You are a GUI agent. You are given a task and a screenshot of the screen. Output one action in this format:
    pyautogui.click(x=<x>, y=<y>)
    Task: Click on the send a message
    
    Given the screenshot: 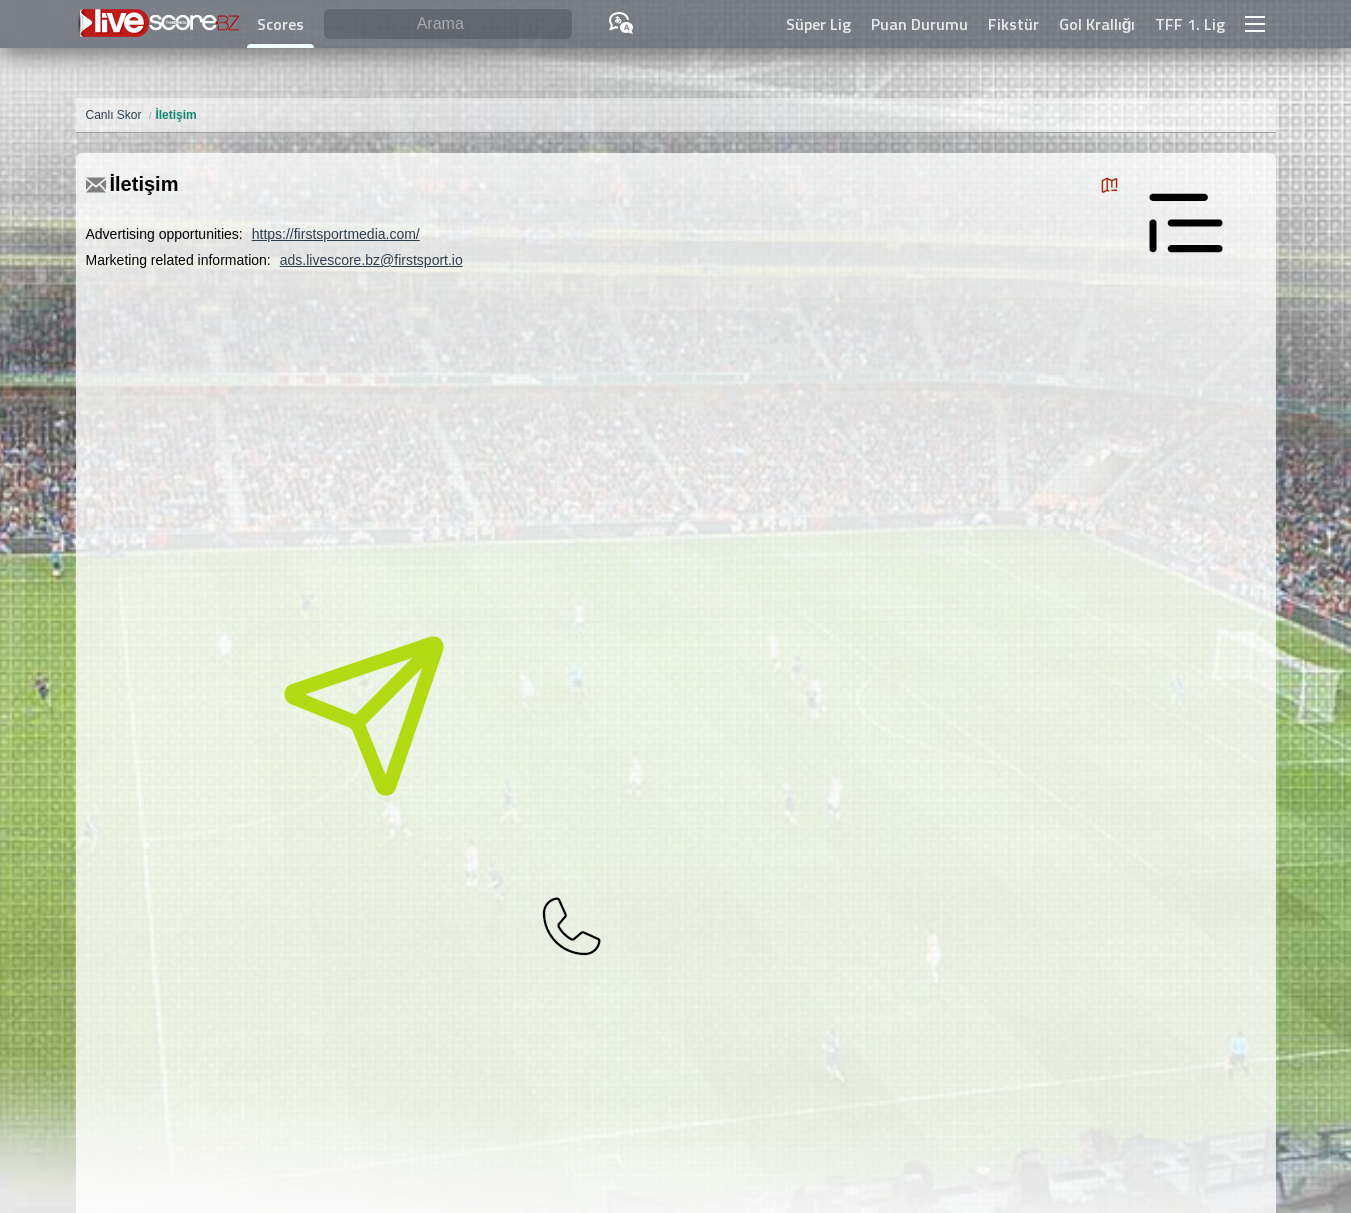 What is the action you would take?
    pyautogui.click(x=364, y=716)
    